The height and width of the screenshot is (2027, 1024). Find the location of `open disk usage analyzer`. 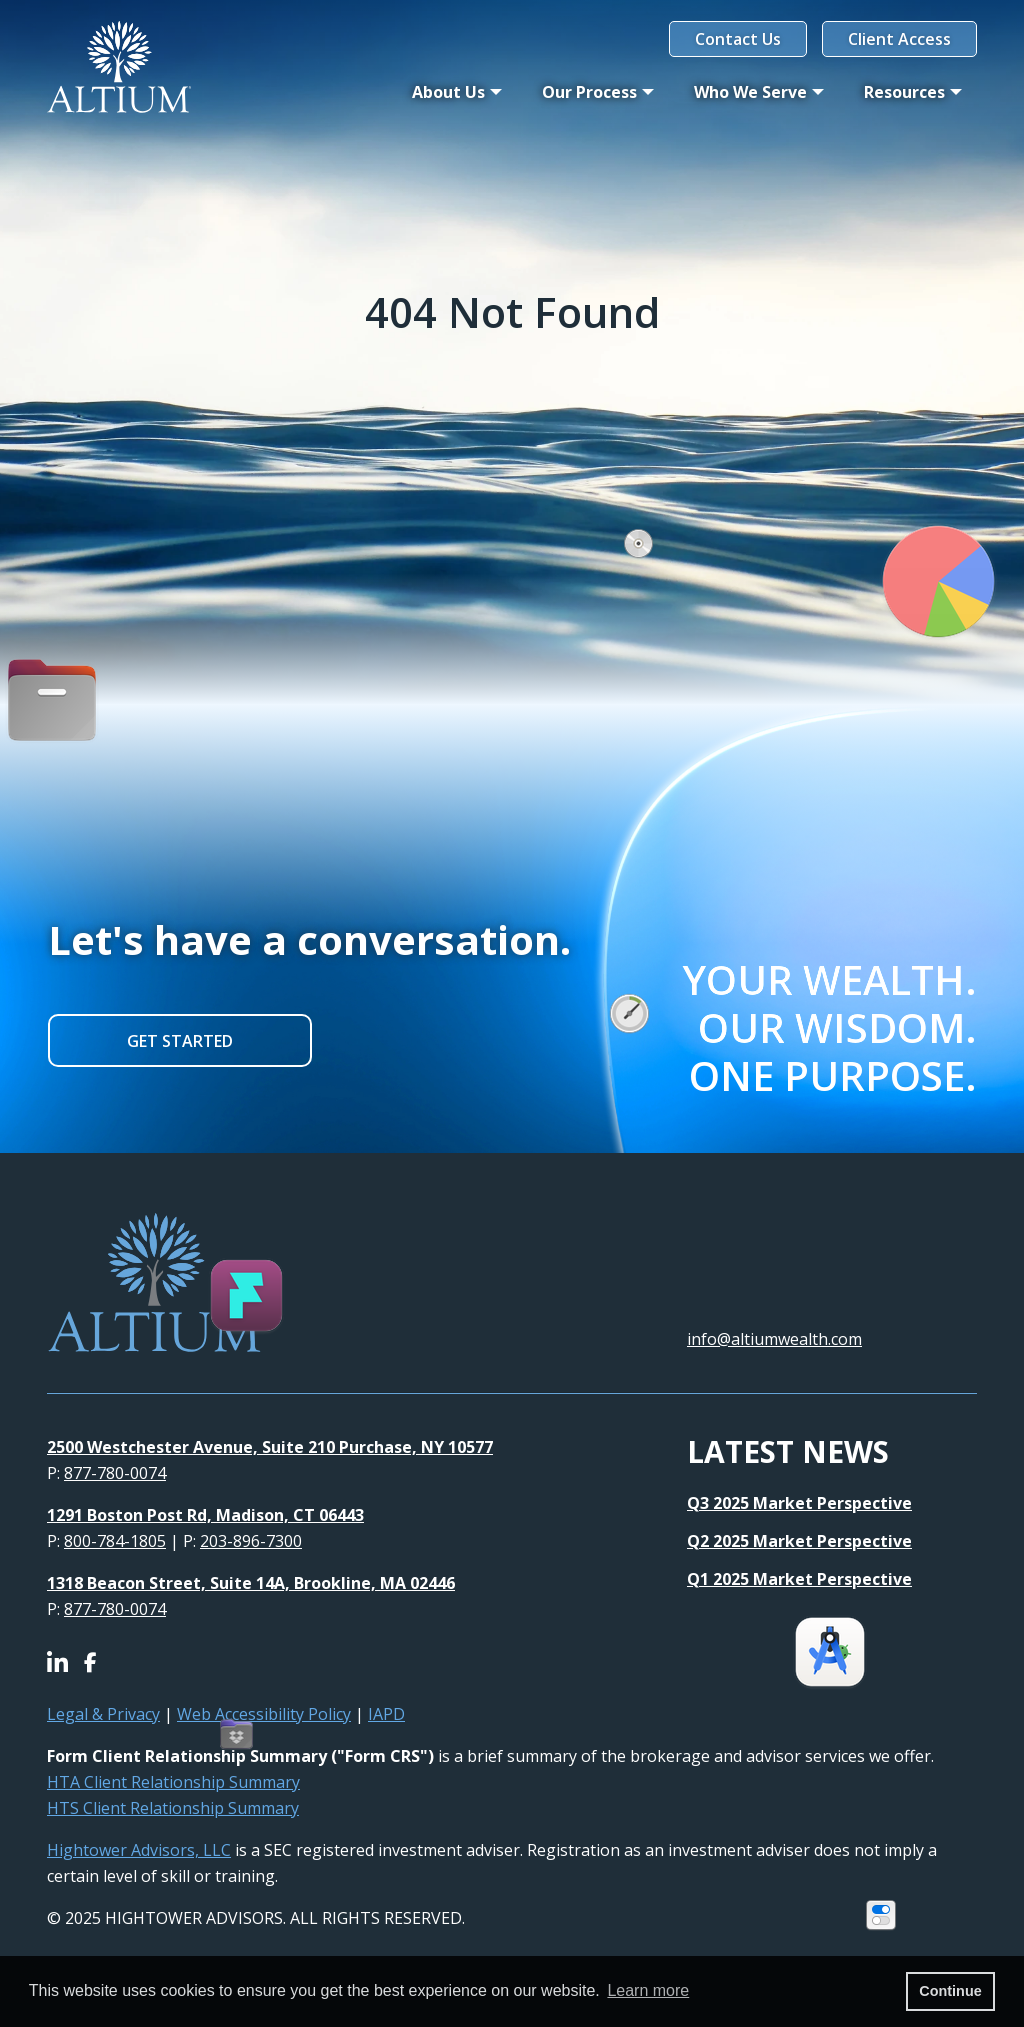

open disk usage analyzer is located at coordinates (938, 581).